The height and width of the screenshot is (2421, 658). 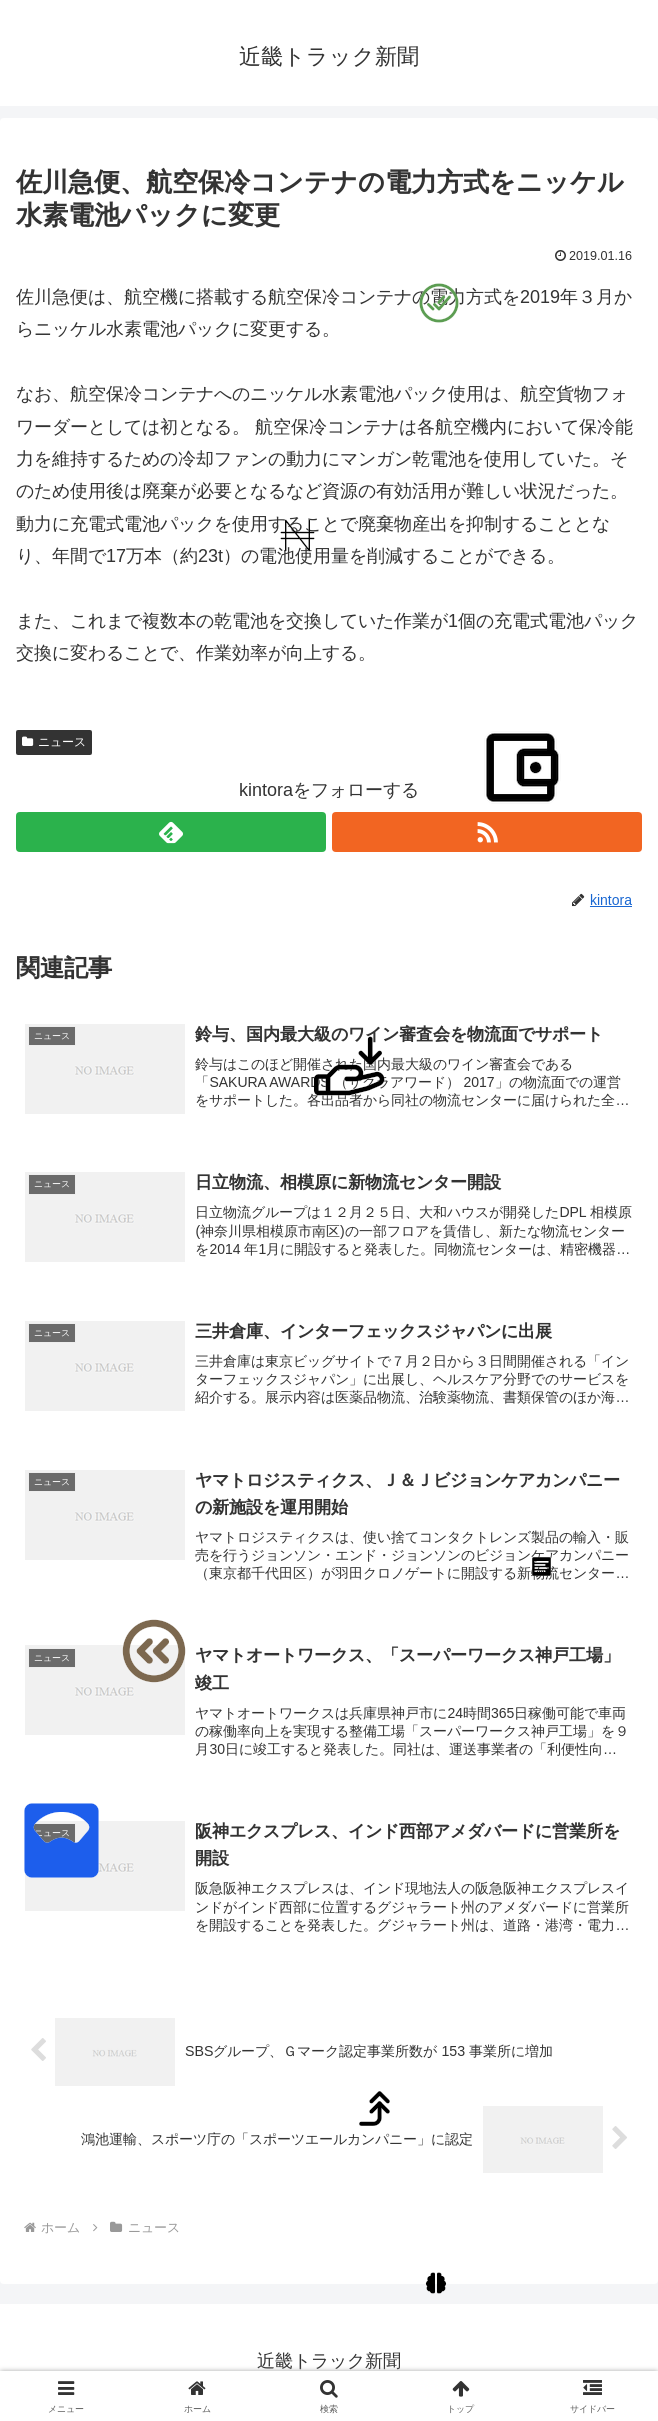 I want to click on task or item marked as complete, so click(x=439, y=303).